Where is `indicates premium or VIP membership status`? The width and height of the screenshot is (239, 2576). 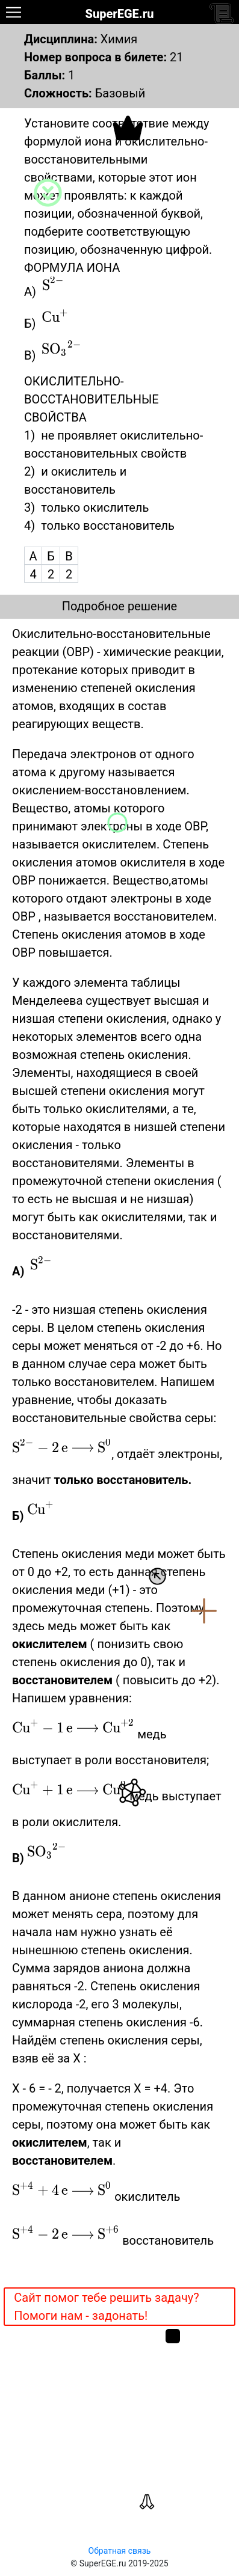
indicates premium or VIP membership status is located at coordinates (128, 129).